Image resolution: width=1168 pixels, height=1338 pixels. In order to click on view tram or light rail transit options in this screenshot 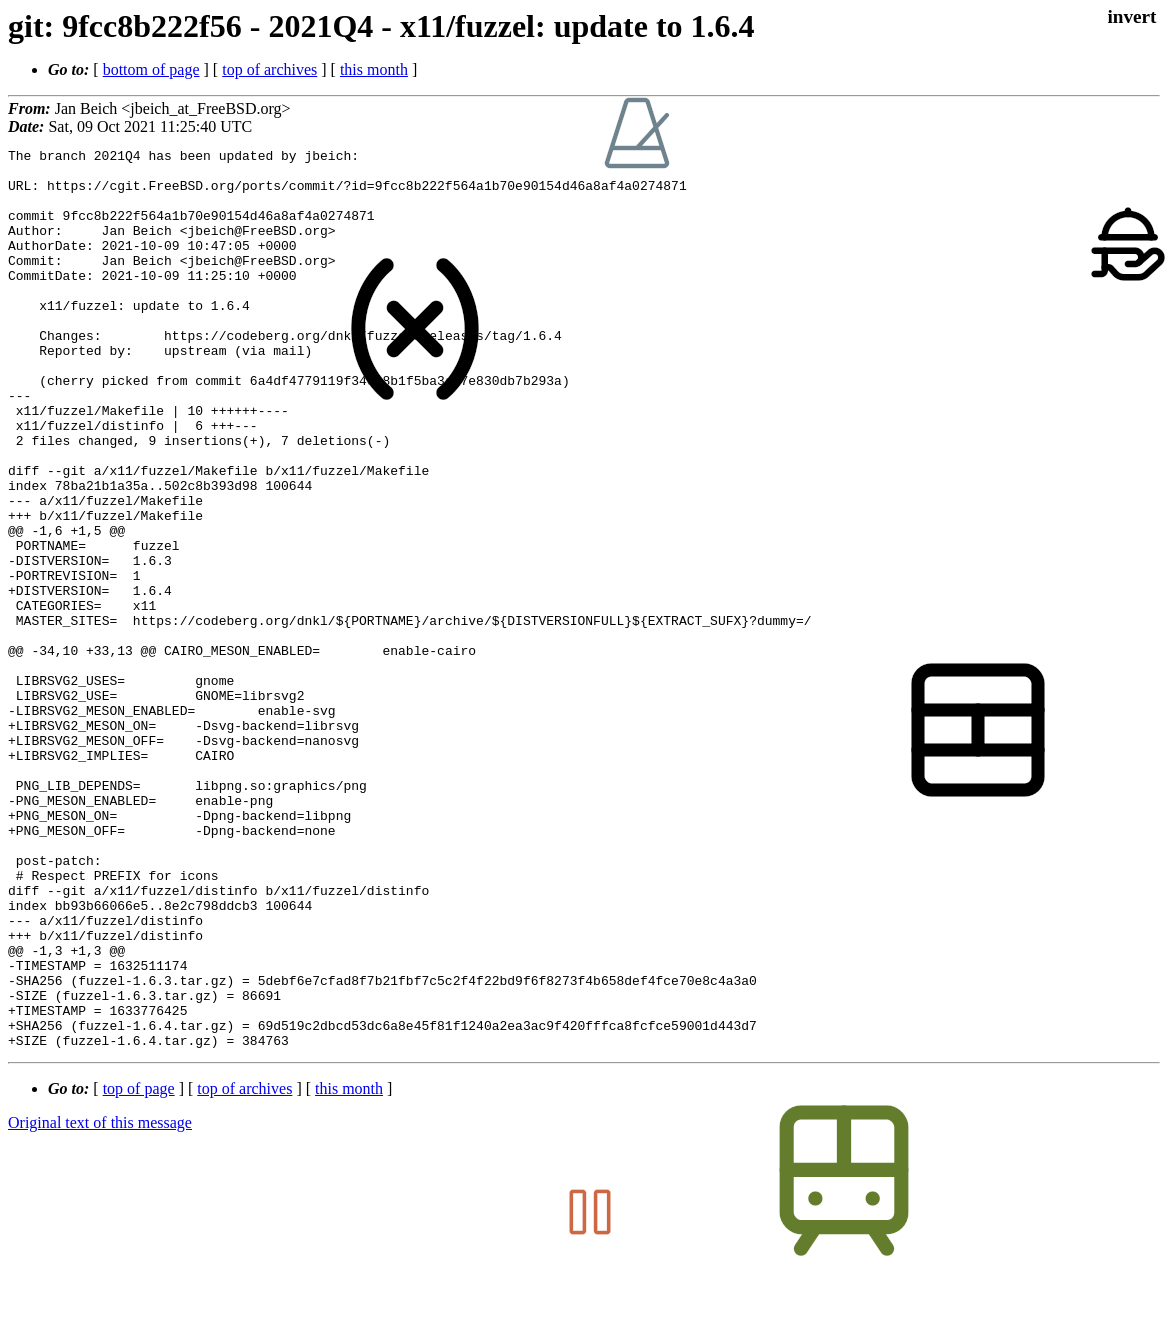, I will do `click(844, 1177)`.